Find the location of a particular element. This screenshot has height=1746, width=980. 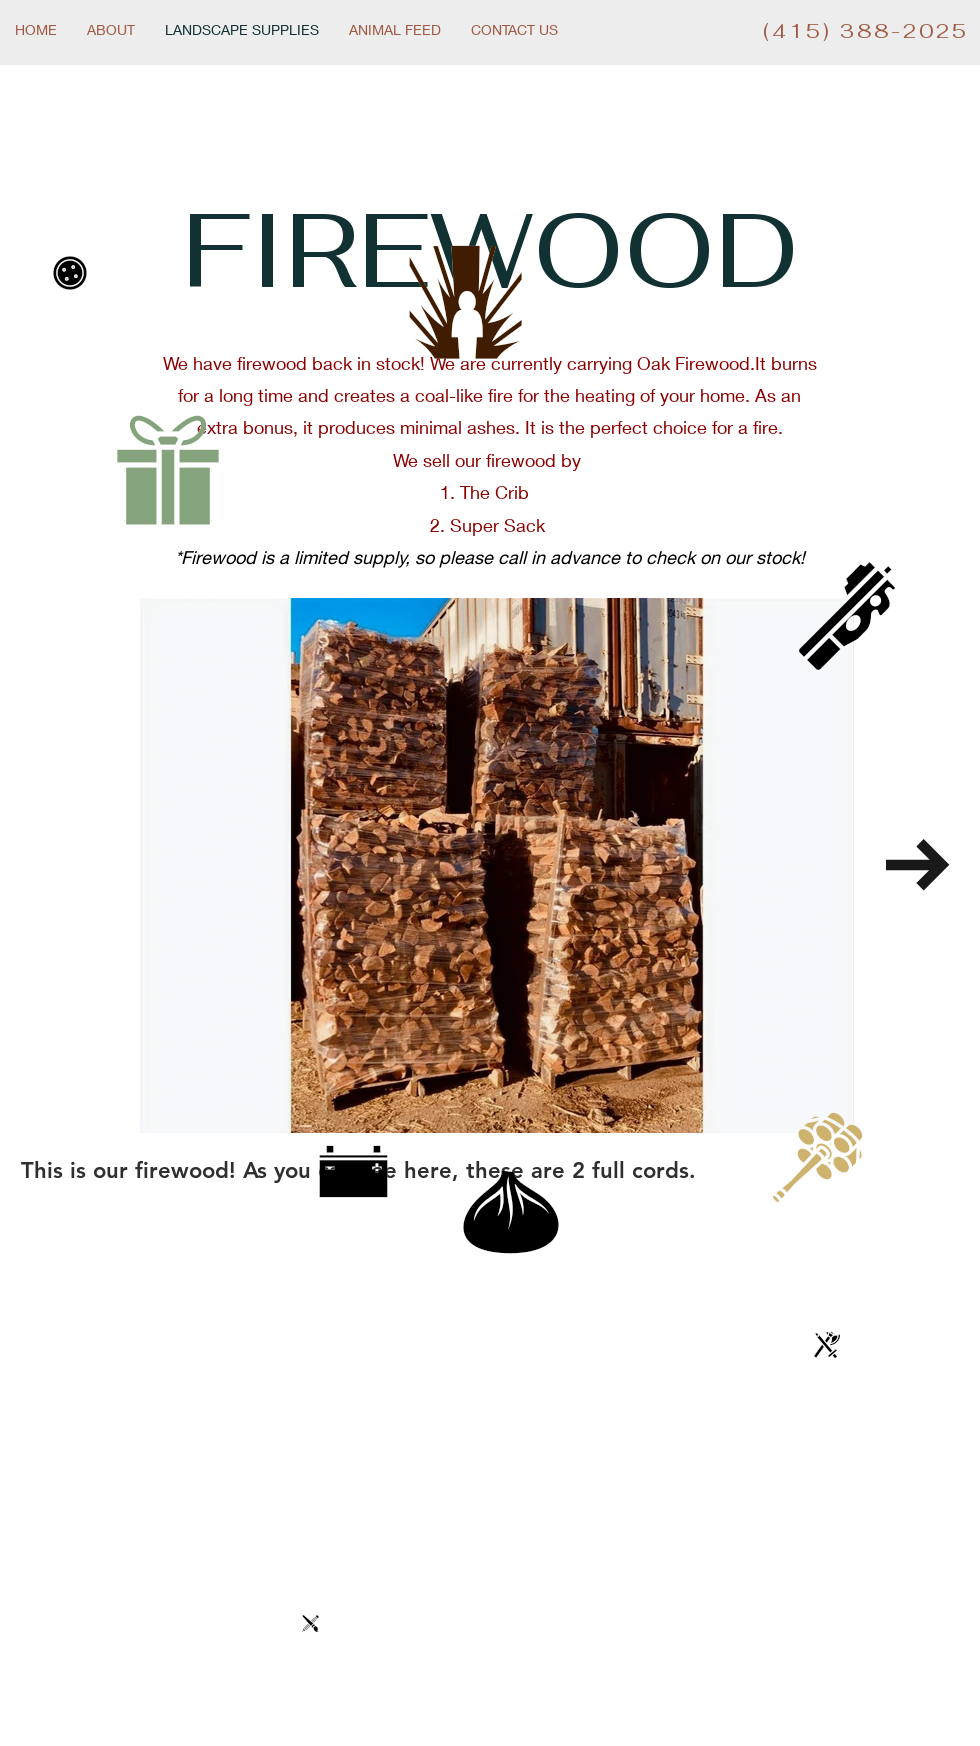

access combat or battle features is located at coordinates (827, 1345).